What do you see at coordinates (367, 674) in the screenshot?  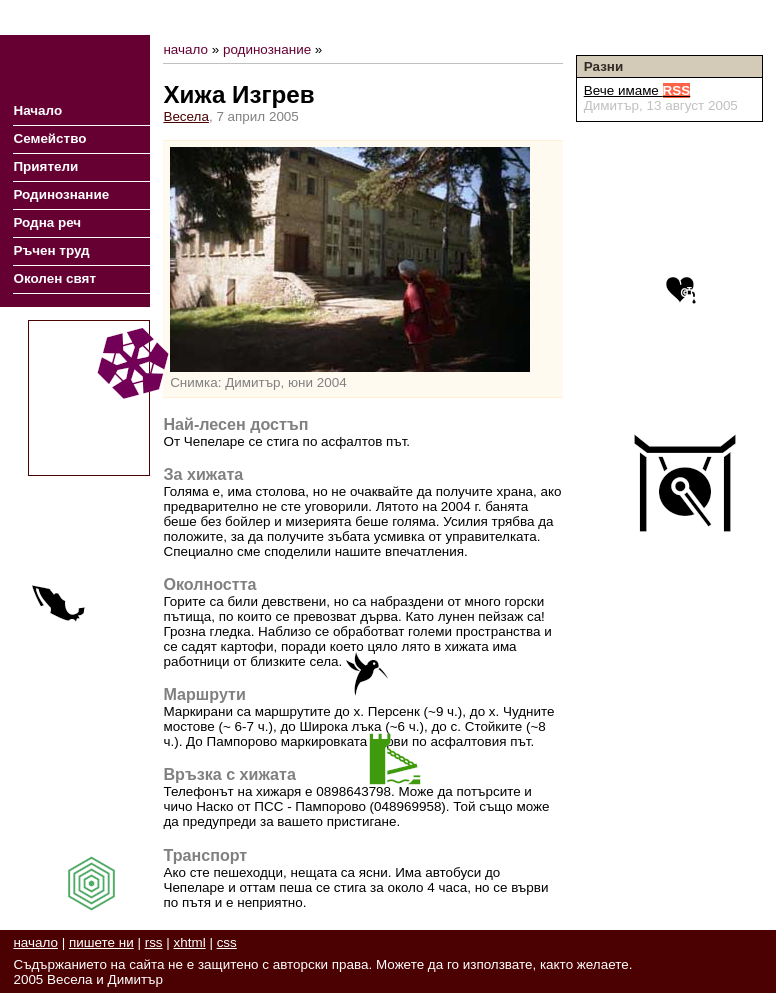 I see `nature or wildlife category indicator` at bounding box center [367, 674].